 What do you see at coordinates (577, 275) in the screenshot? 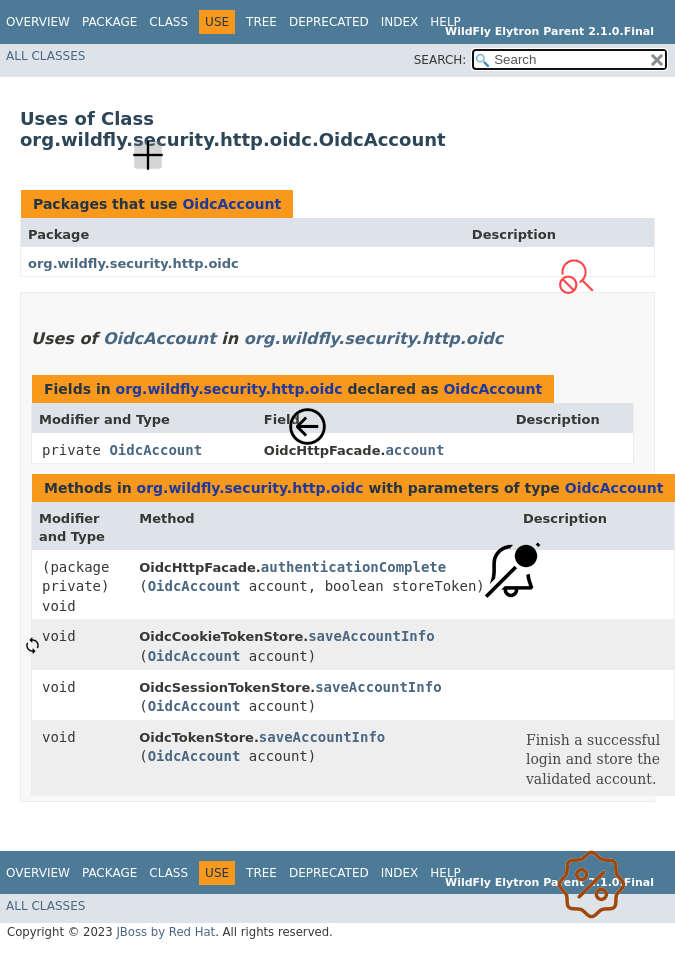
I see `stop or cancel the current search` at bounding box center [577, 275].